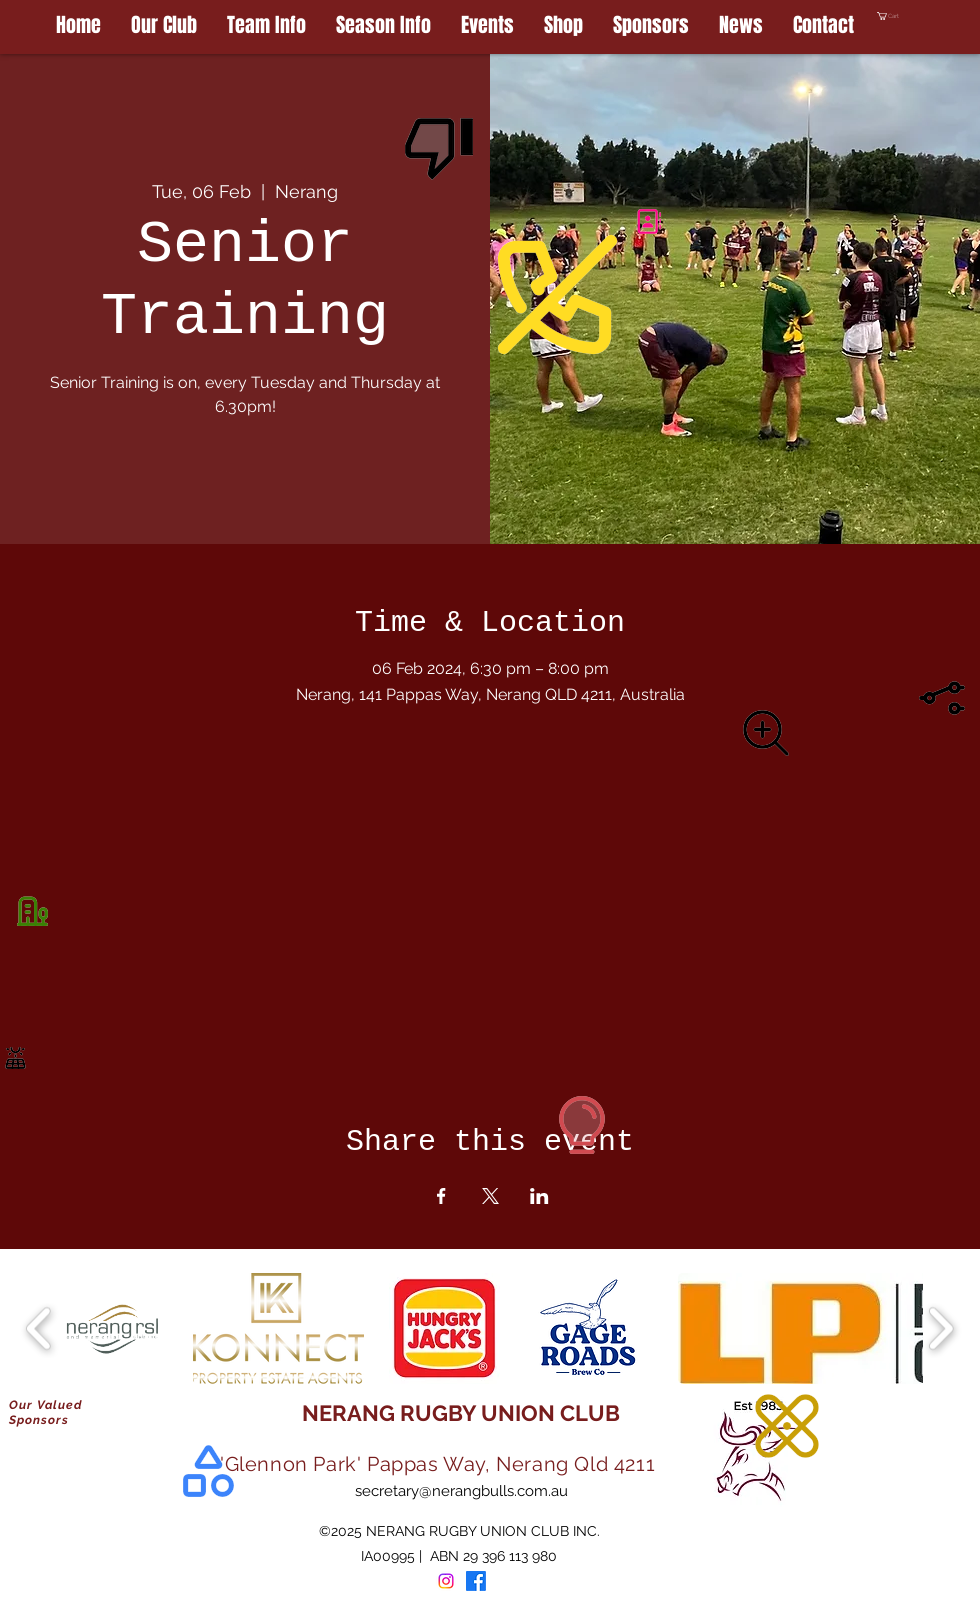  I want to click on access tips or helpful suggestions, so click(582, 1125).